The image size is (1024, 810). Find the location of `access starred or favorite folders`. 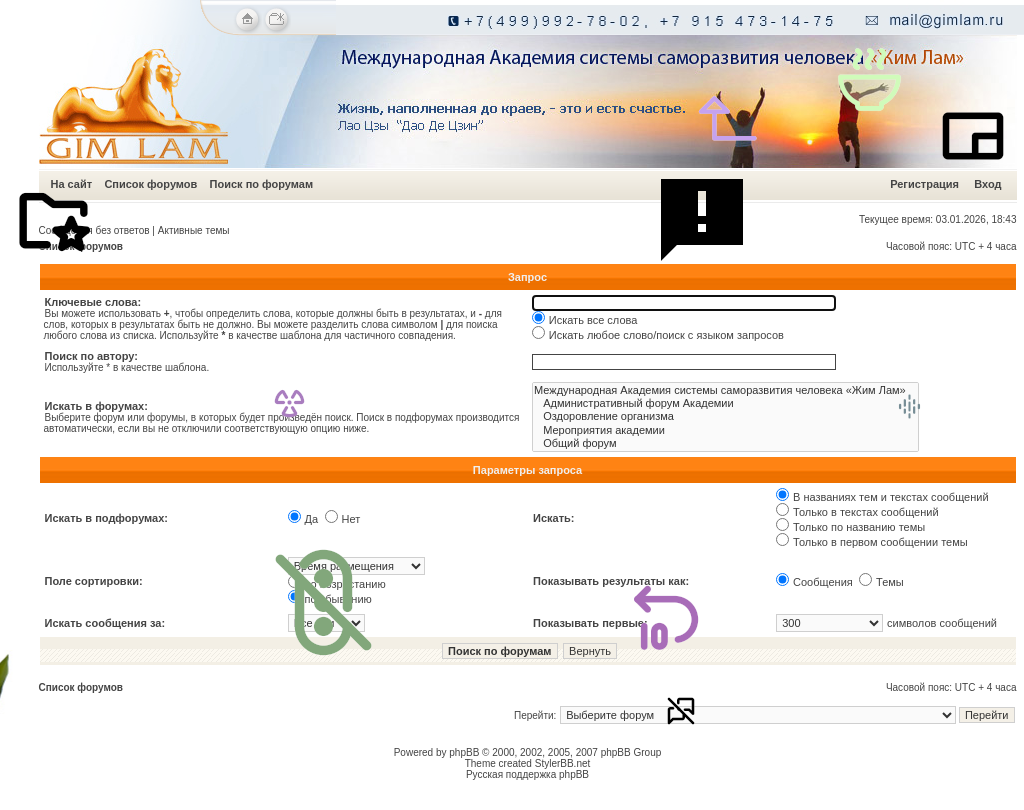

access starred or favorite folders is located at coordinates (53, 219).